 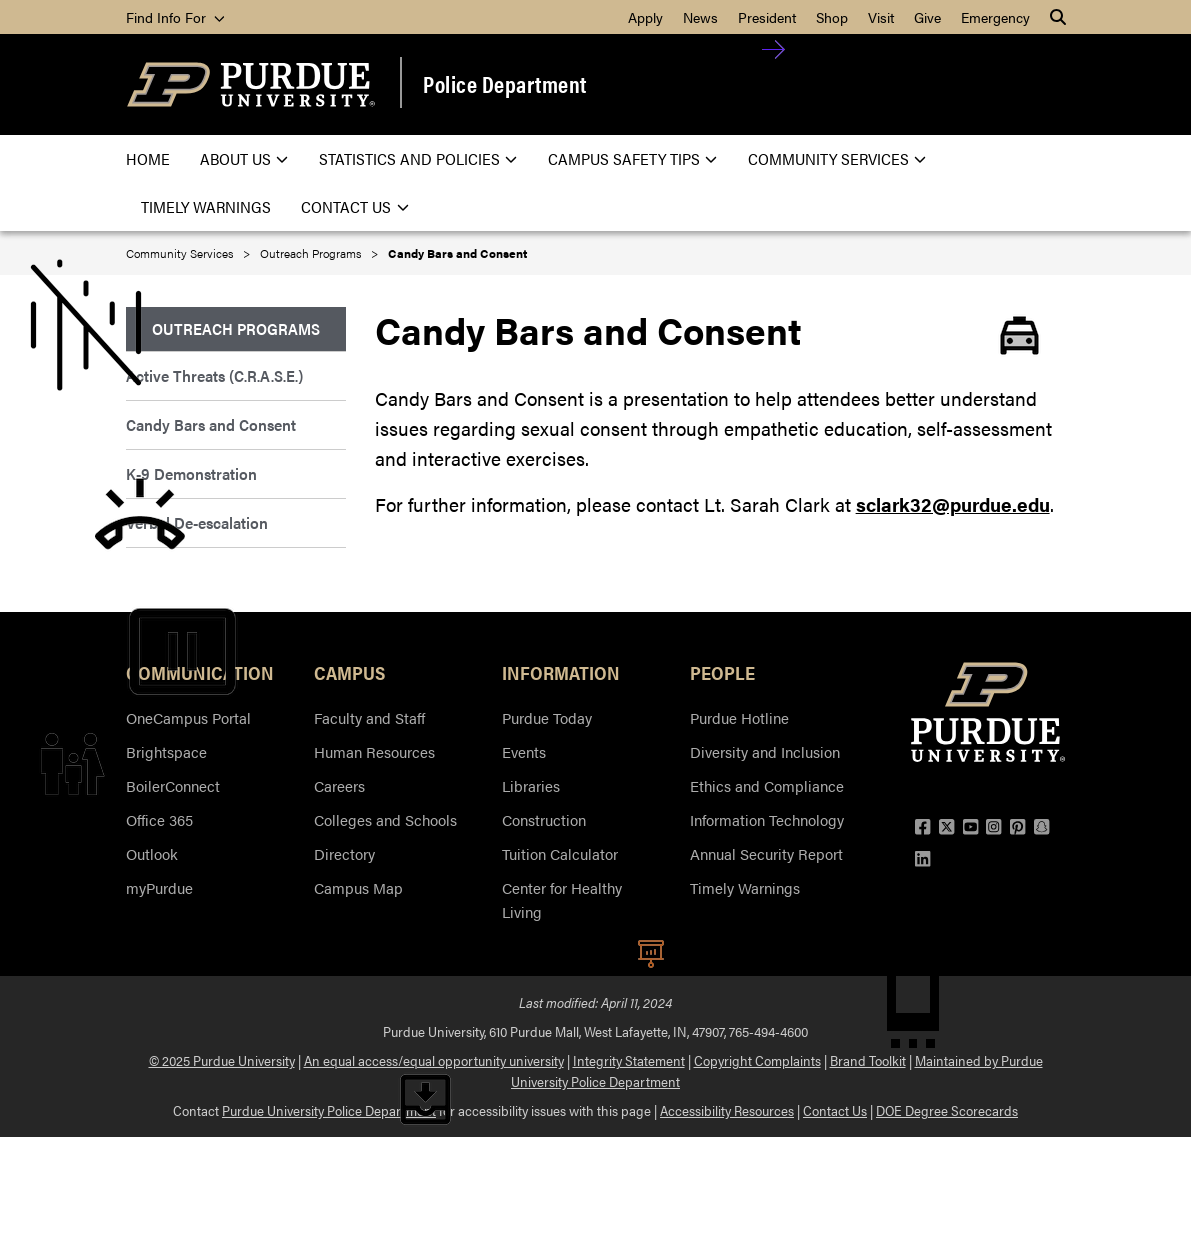 What do you see at coordinates (913, 996) in the screenshot?
I see `access mobile device settings` at bounding box center [913, 996].